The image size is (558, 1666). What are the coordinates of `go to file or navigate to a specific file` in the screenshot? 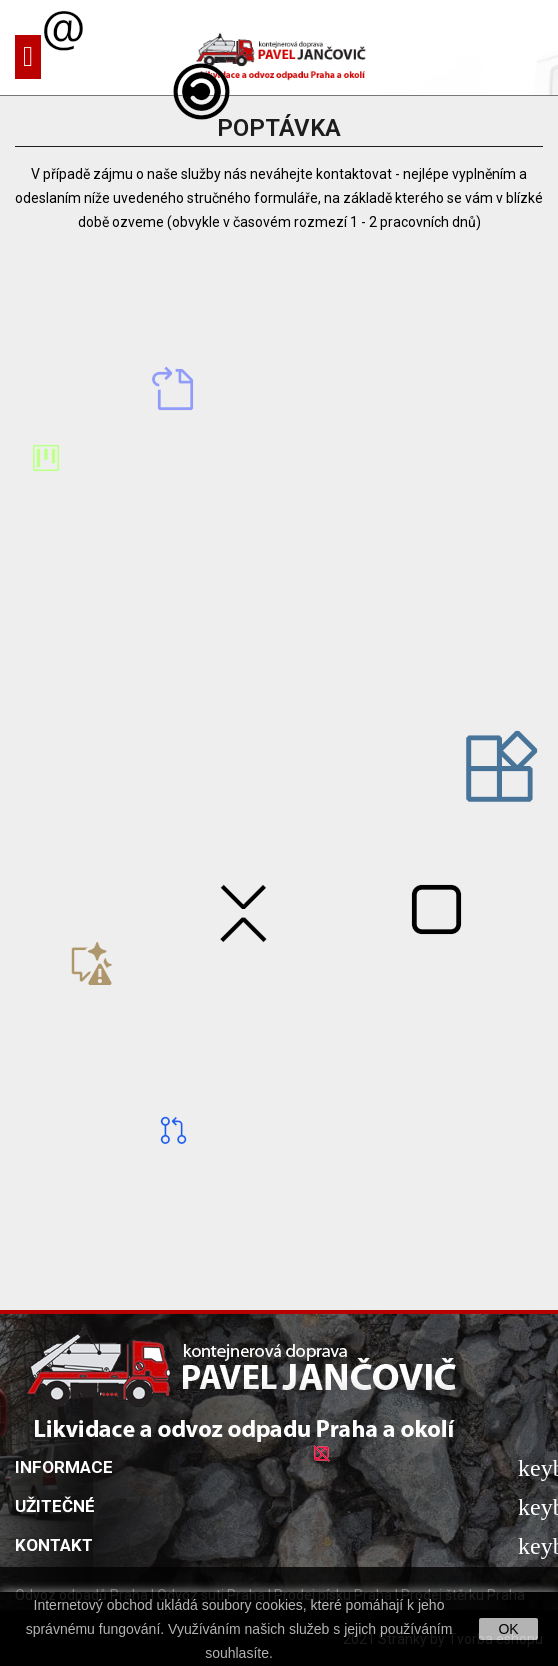 It's located at (175, 389).